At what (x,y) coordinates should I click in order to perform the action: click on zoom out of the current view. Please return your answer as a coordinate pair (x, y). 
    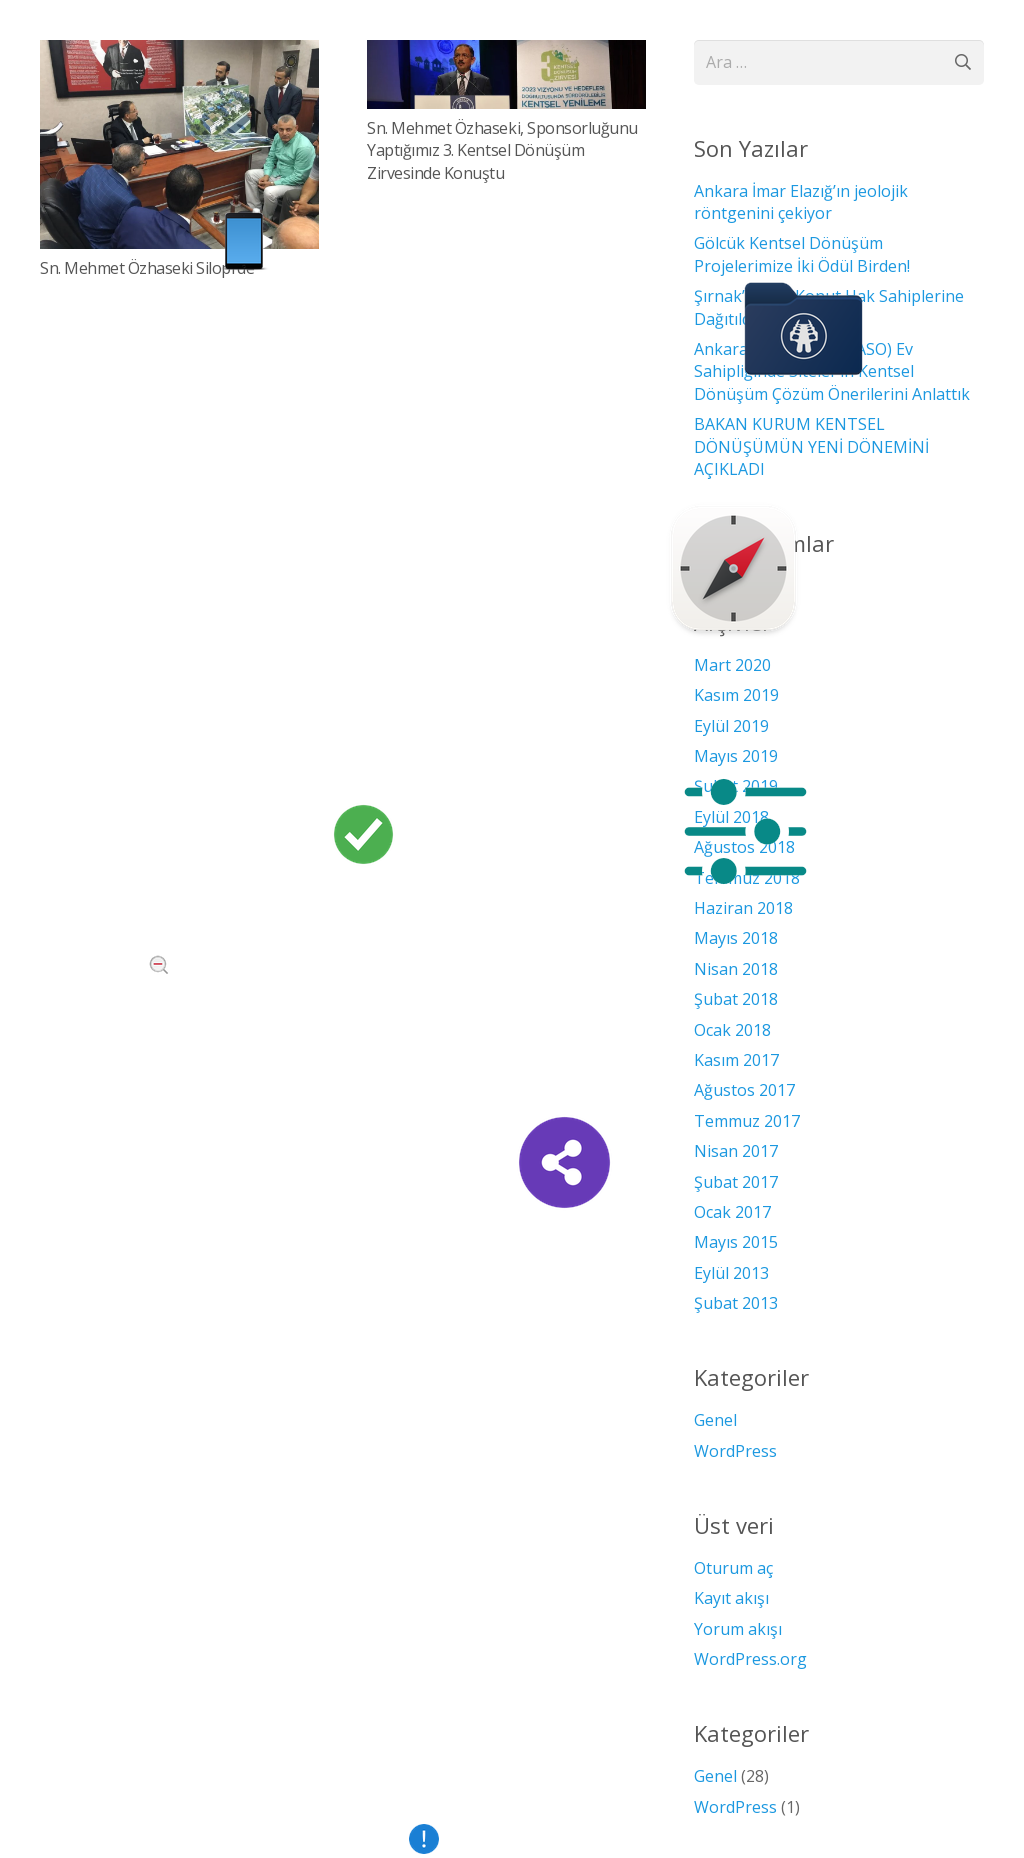
    Looking at the image, I should click on (159, 965).